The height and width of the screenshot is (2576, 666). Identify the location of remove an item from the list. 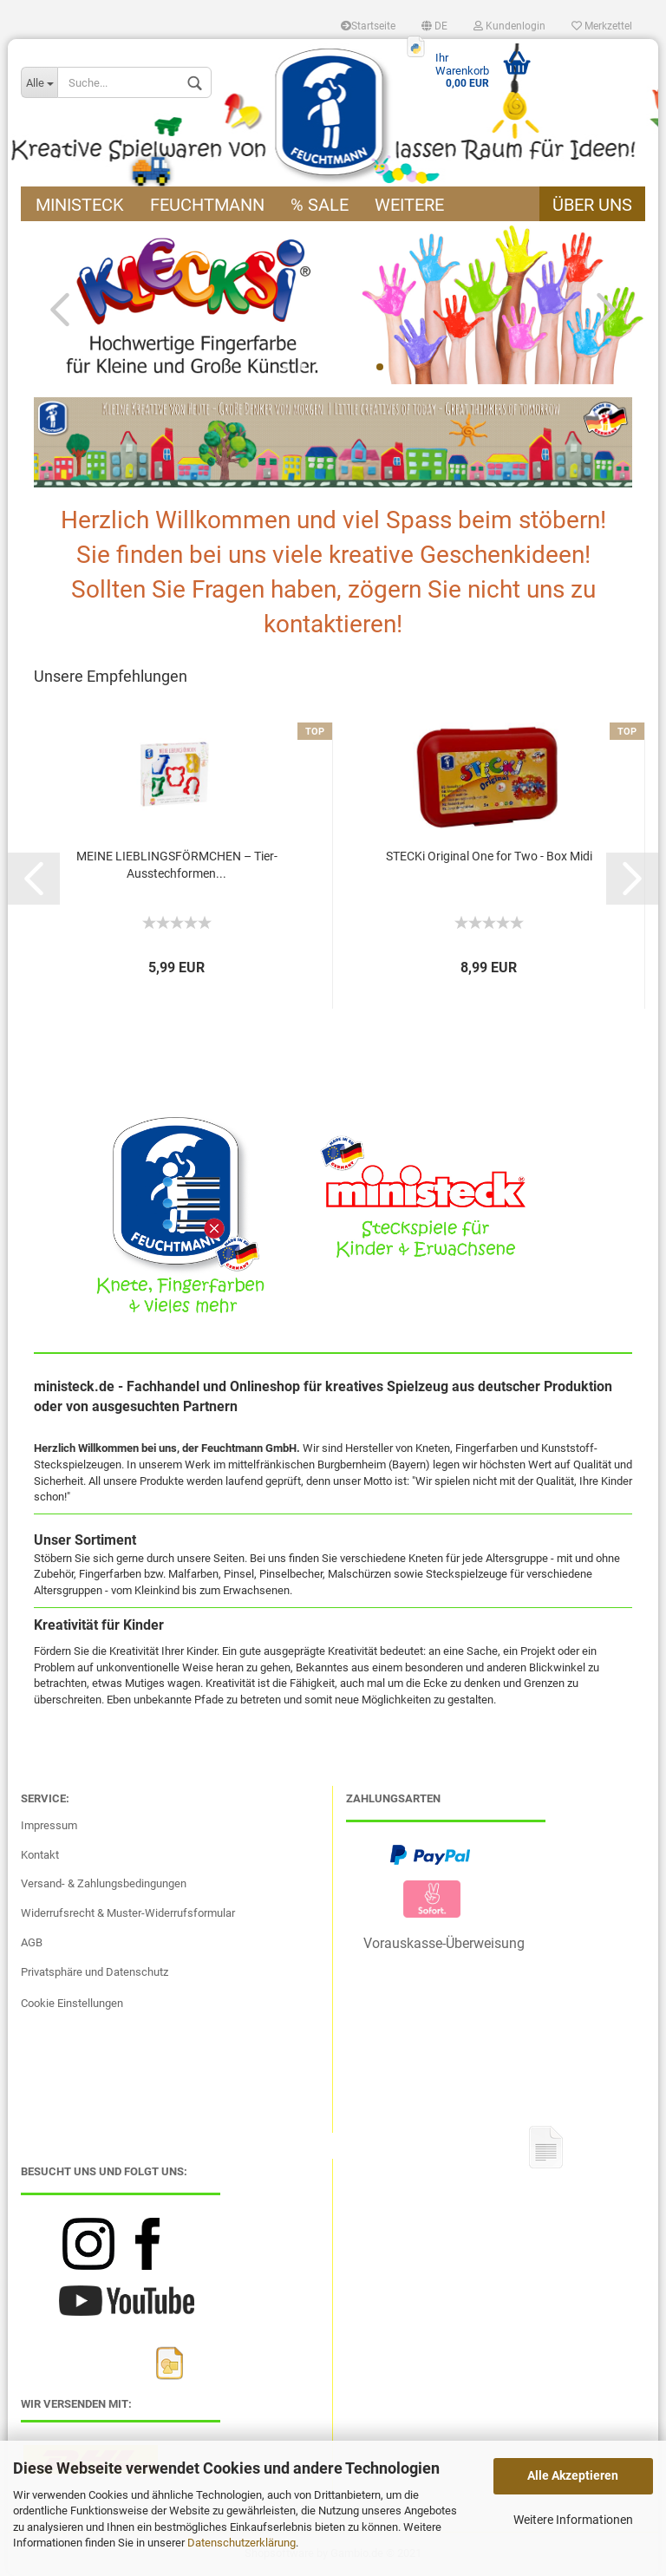
(191, 1204).